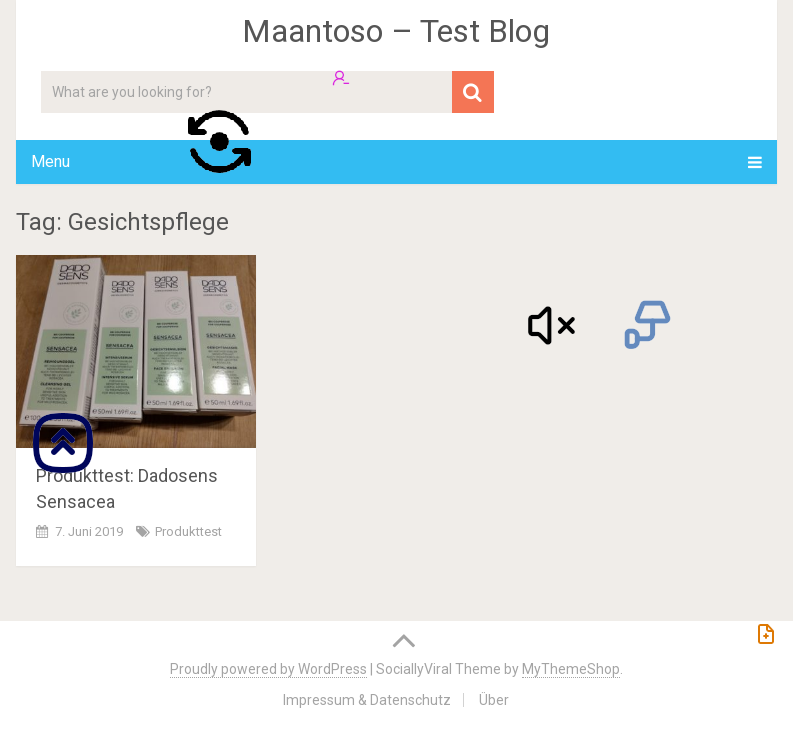 Image resolution: width=793 pixels, height=740 pixels. I want to click on select a wall-mounted light fixture, so click(647, 323).